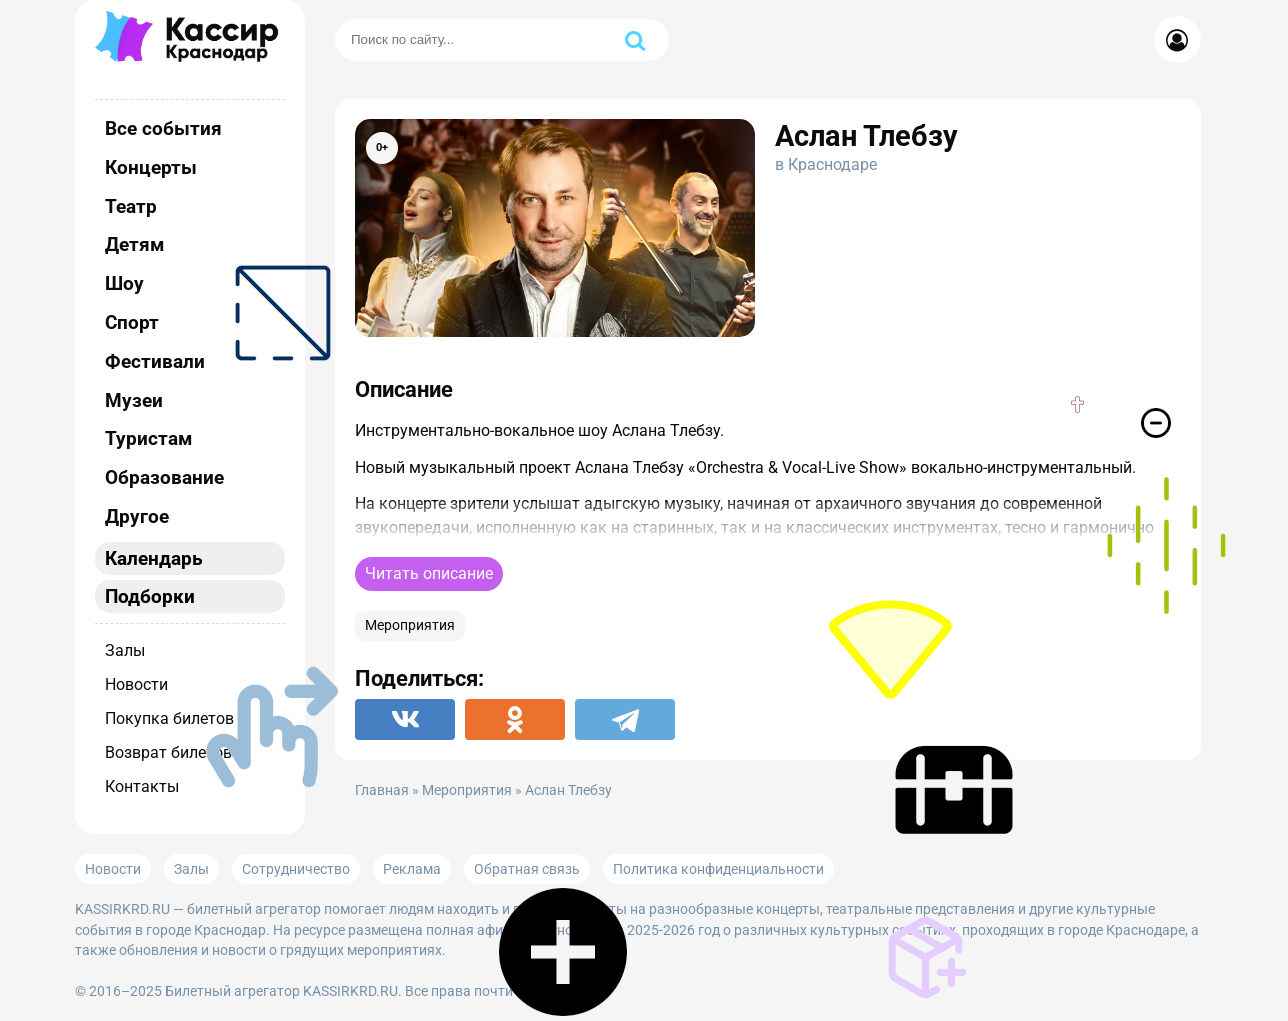 This screenshot has width=1288, height=1021. What do you see at coordinates (954, 792) in the screenshot?
I see `access your rewards or collectibles` at bounding box center [954, 792].